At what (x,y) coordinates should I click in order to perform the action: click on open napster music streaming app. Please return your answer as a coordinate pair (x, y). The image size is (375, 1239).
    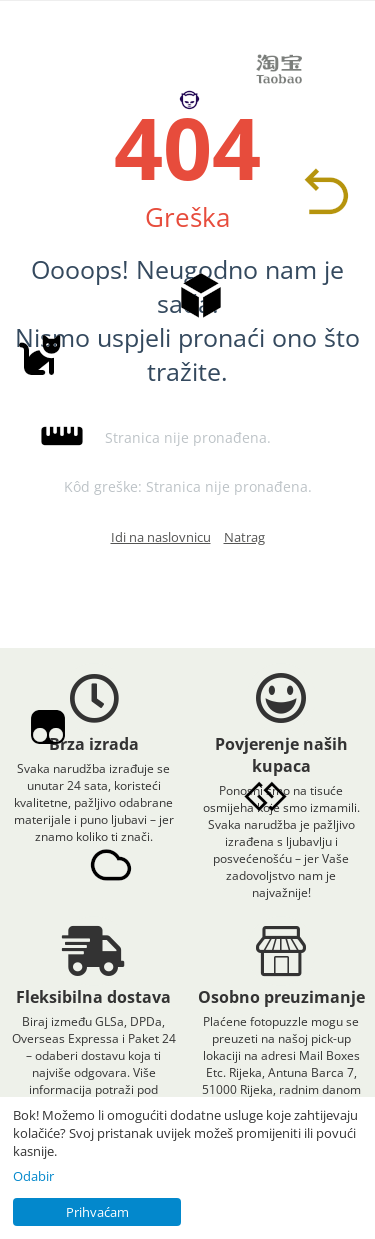
    Looking at the image, I should click on (189, 99).